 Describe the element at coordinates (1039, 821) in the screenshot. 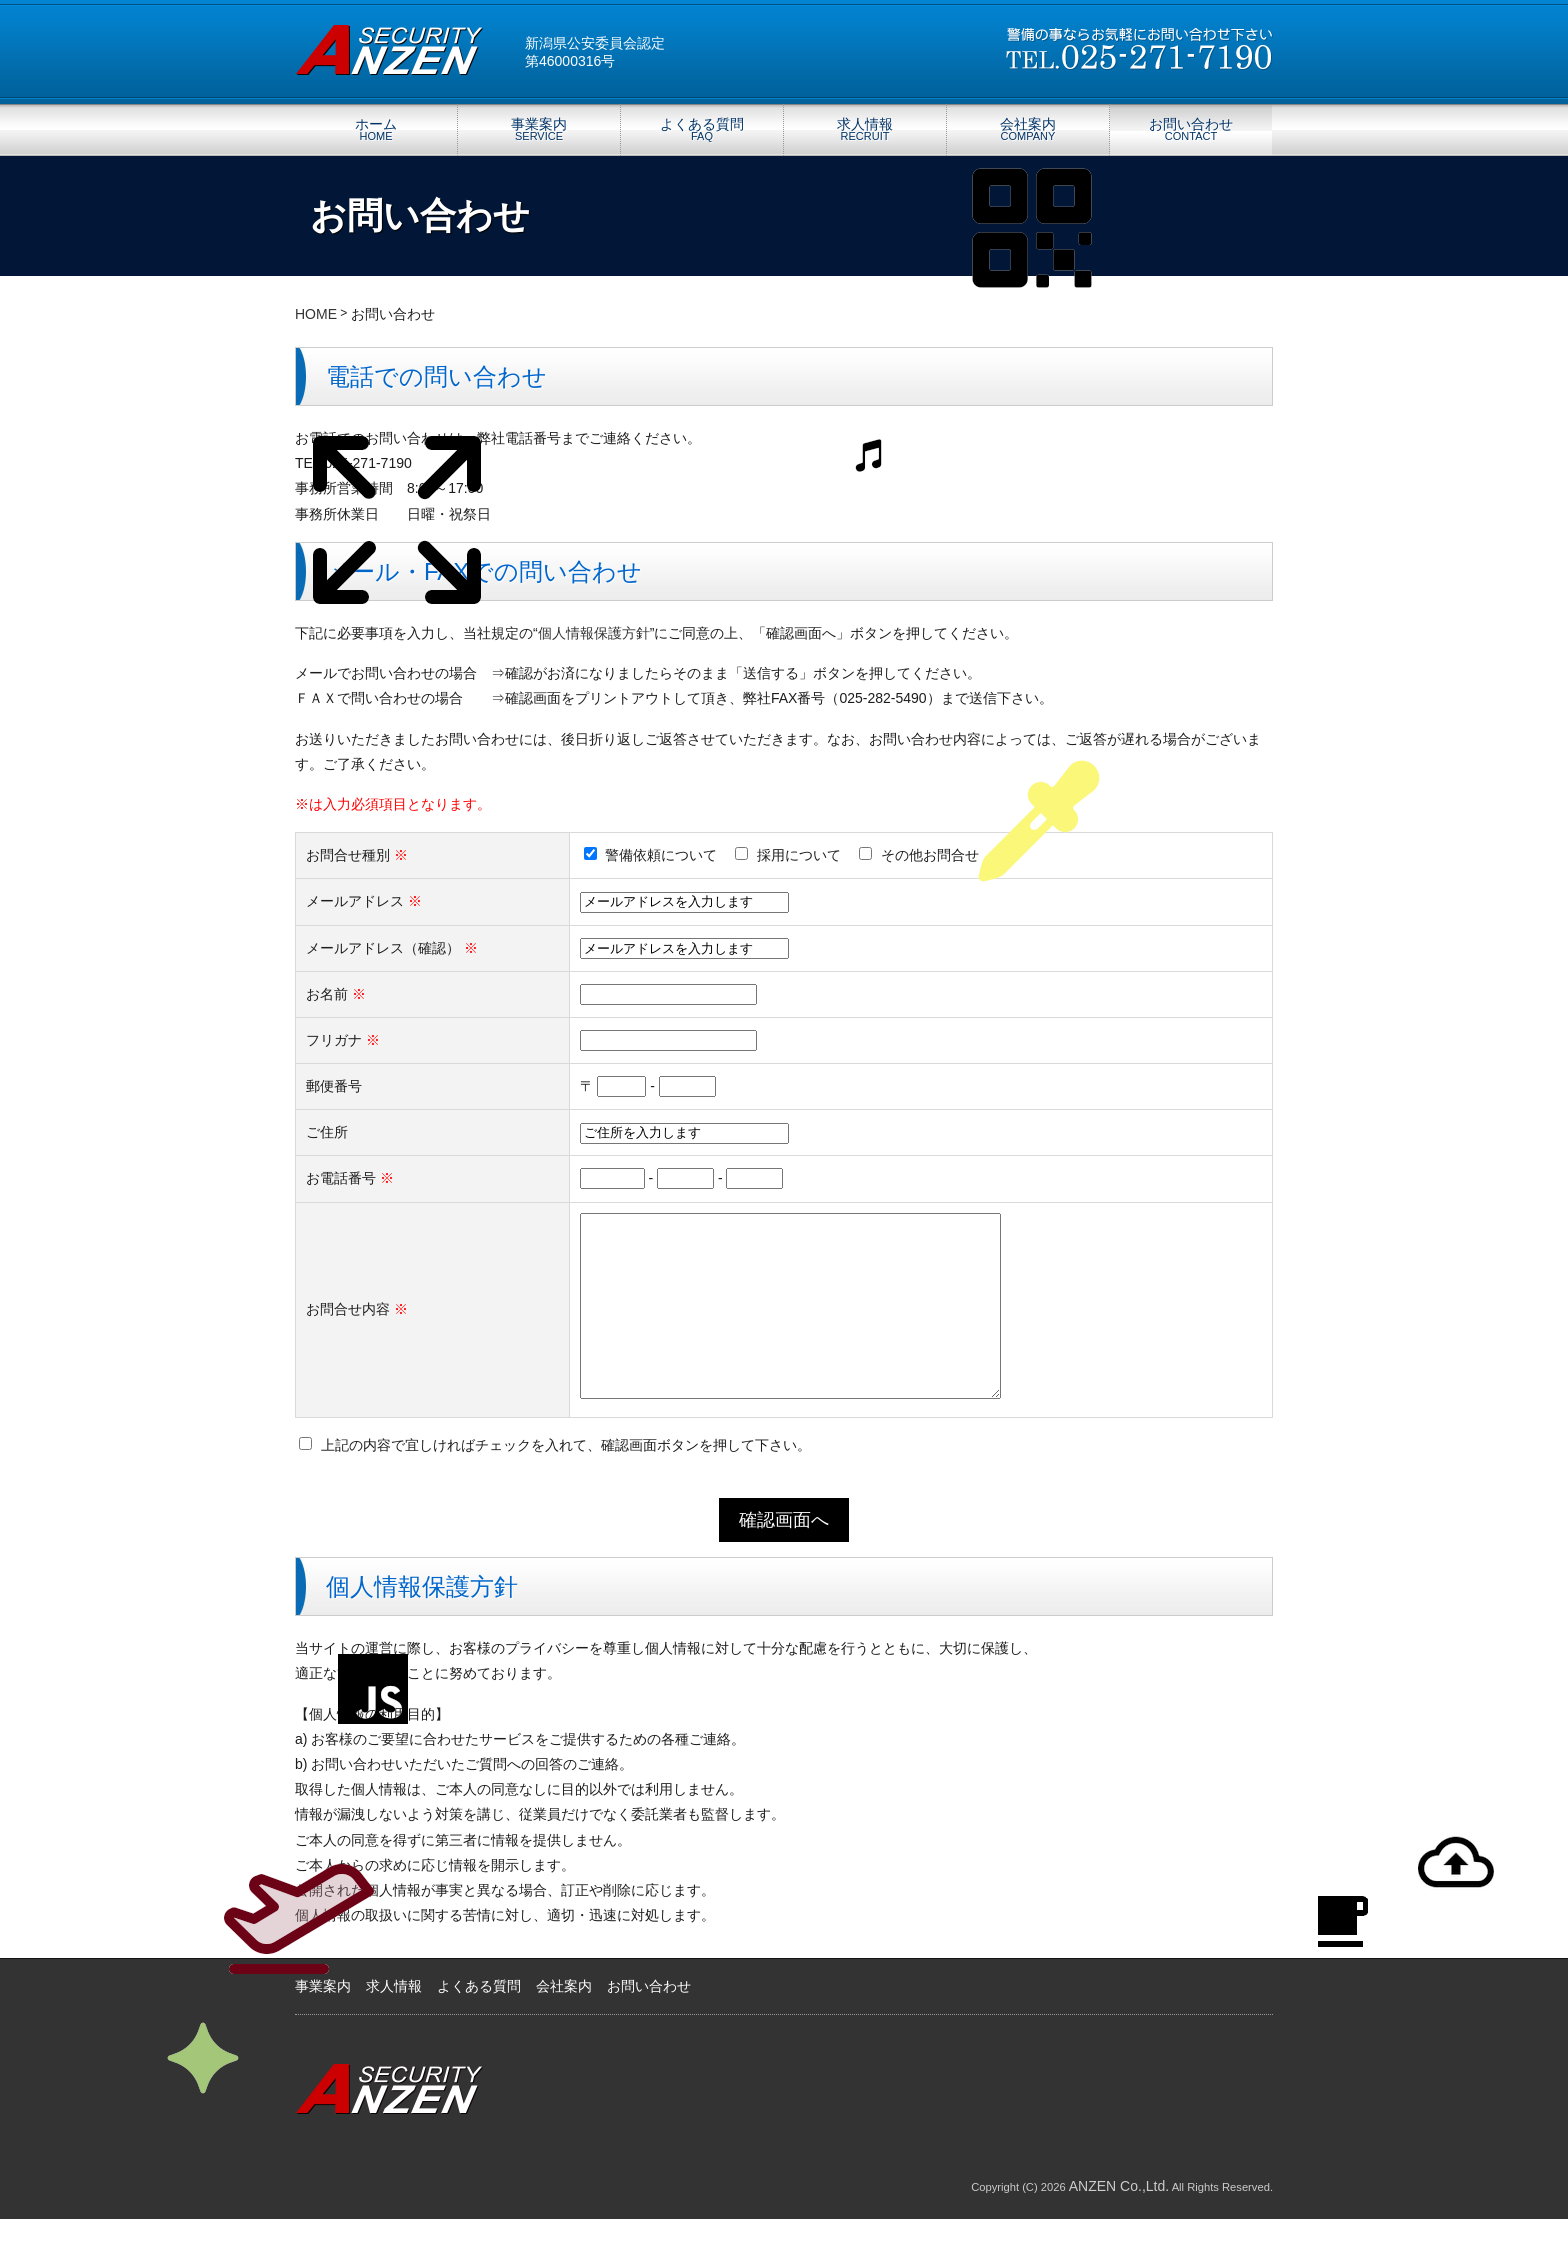

I see `pick a color from the screen` at that location.